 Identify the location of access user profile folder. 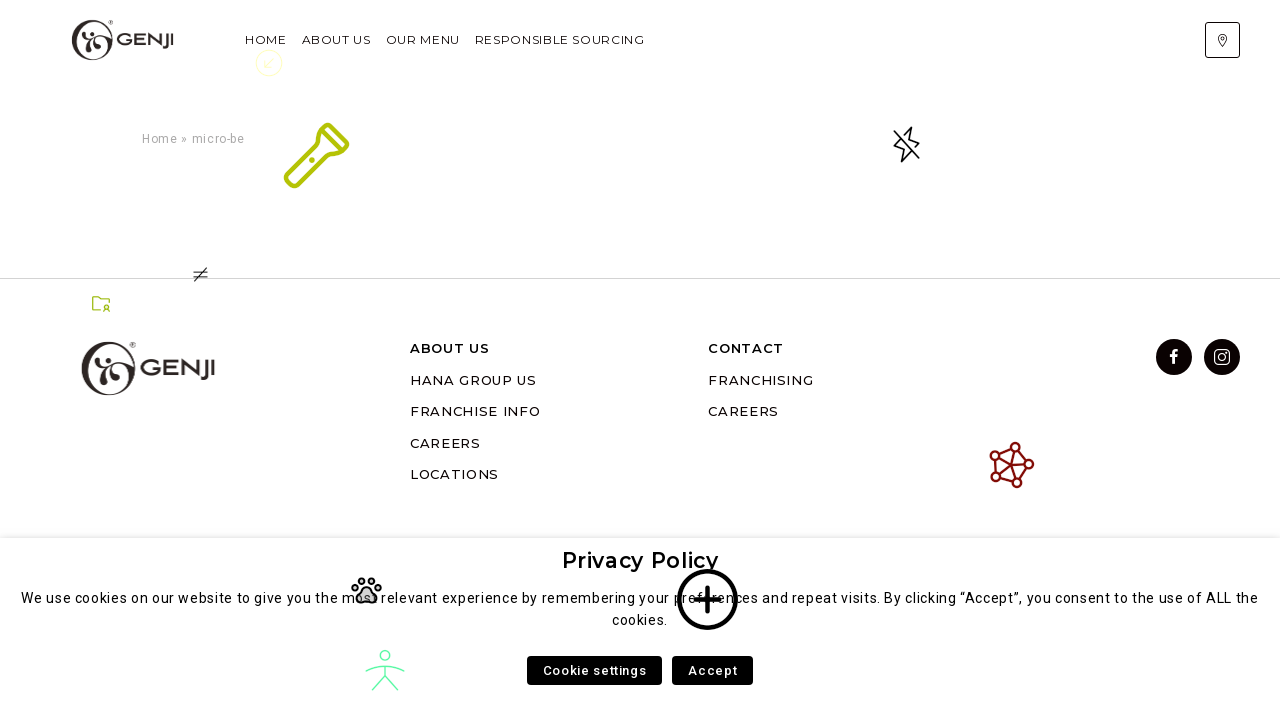
(101, 303).